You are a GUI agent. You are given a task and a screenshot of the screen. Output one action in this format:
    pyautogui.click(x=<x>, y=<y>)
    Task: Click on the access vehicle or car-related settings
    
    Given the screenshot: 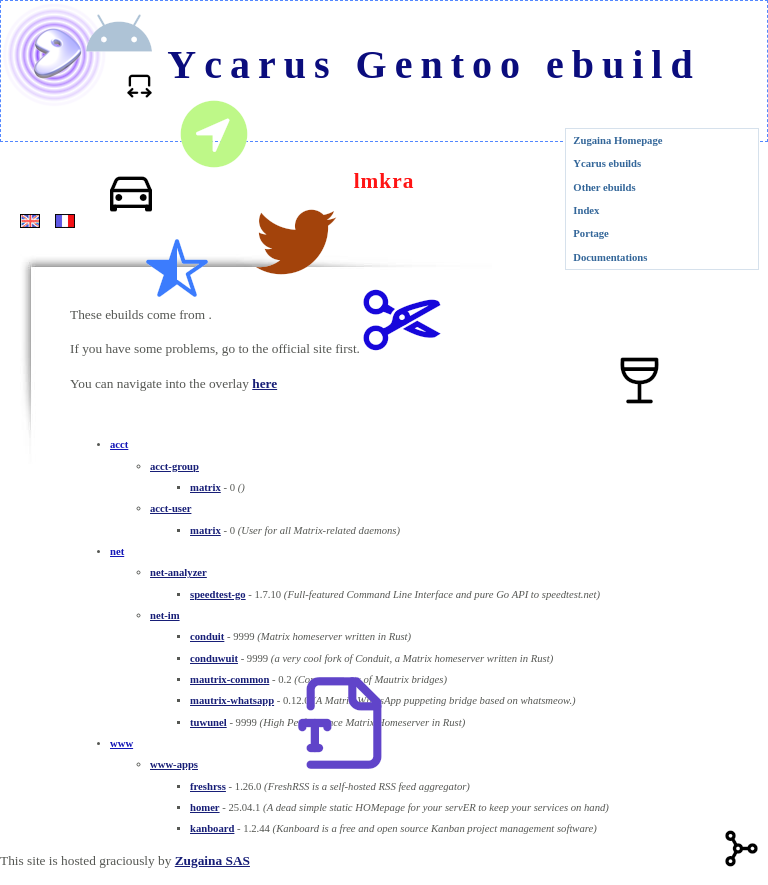 What is the action you would take?
    pyautogui.click(x=131, y=194)
    